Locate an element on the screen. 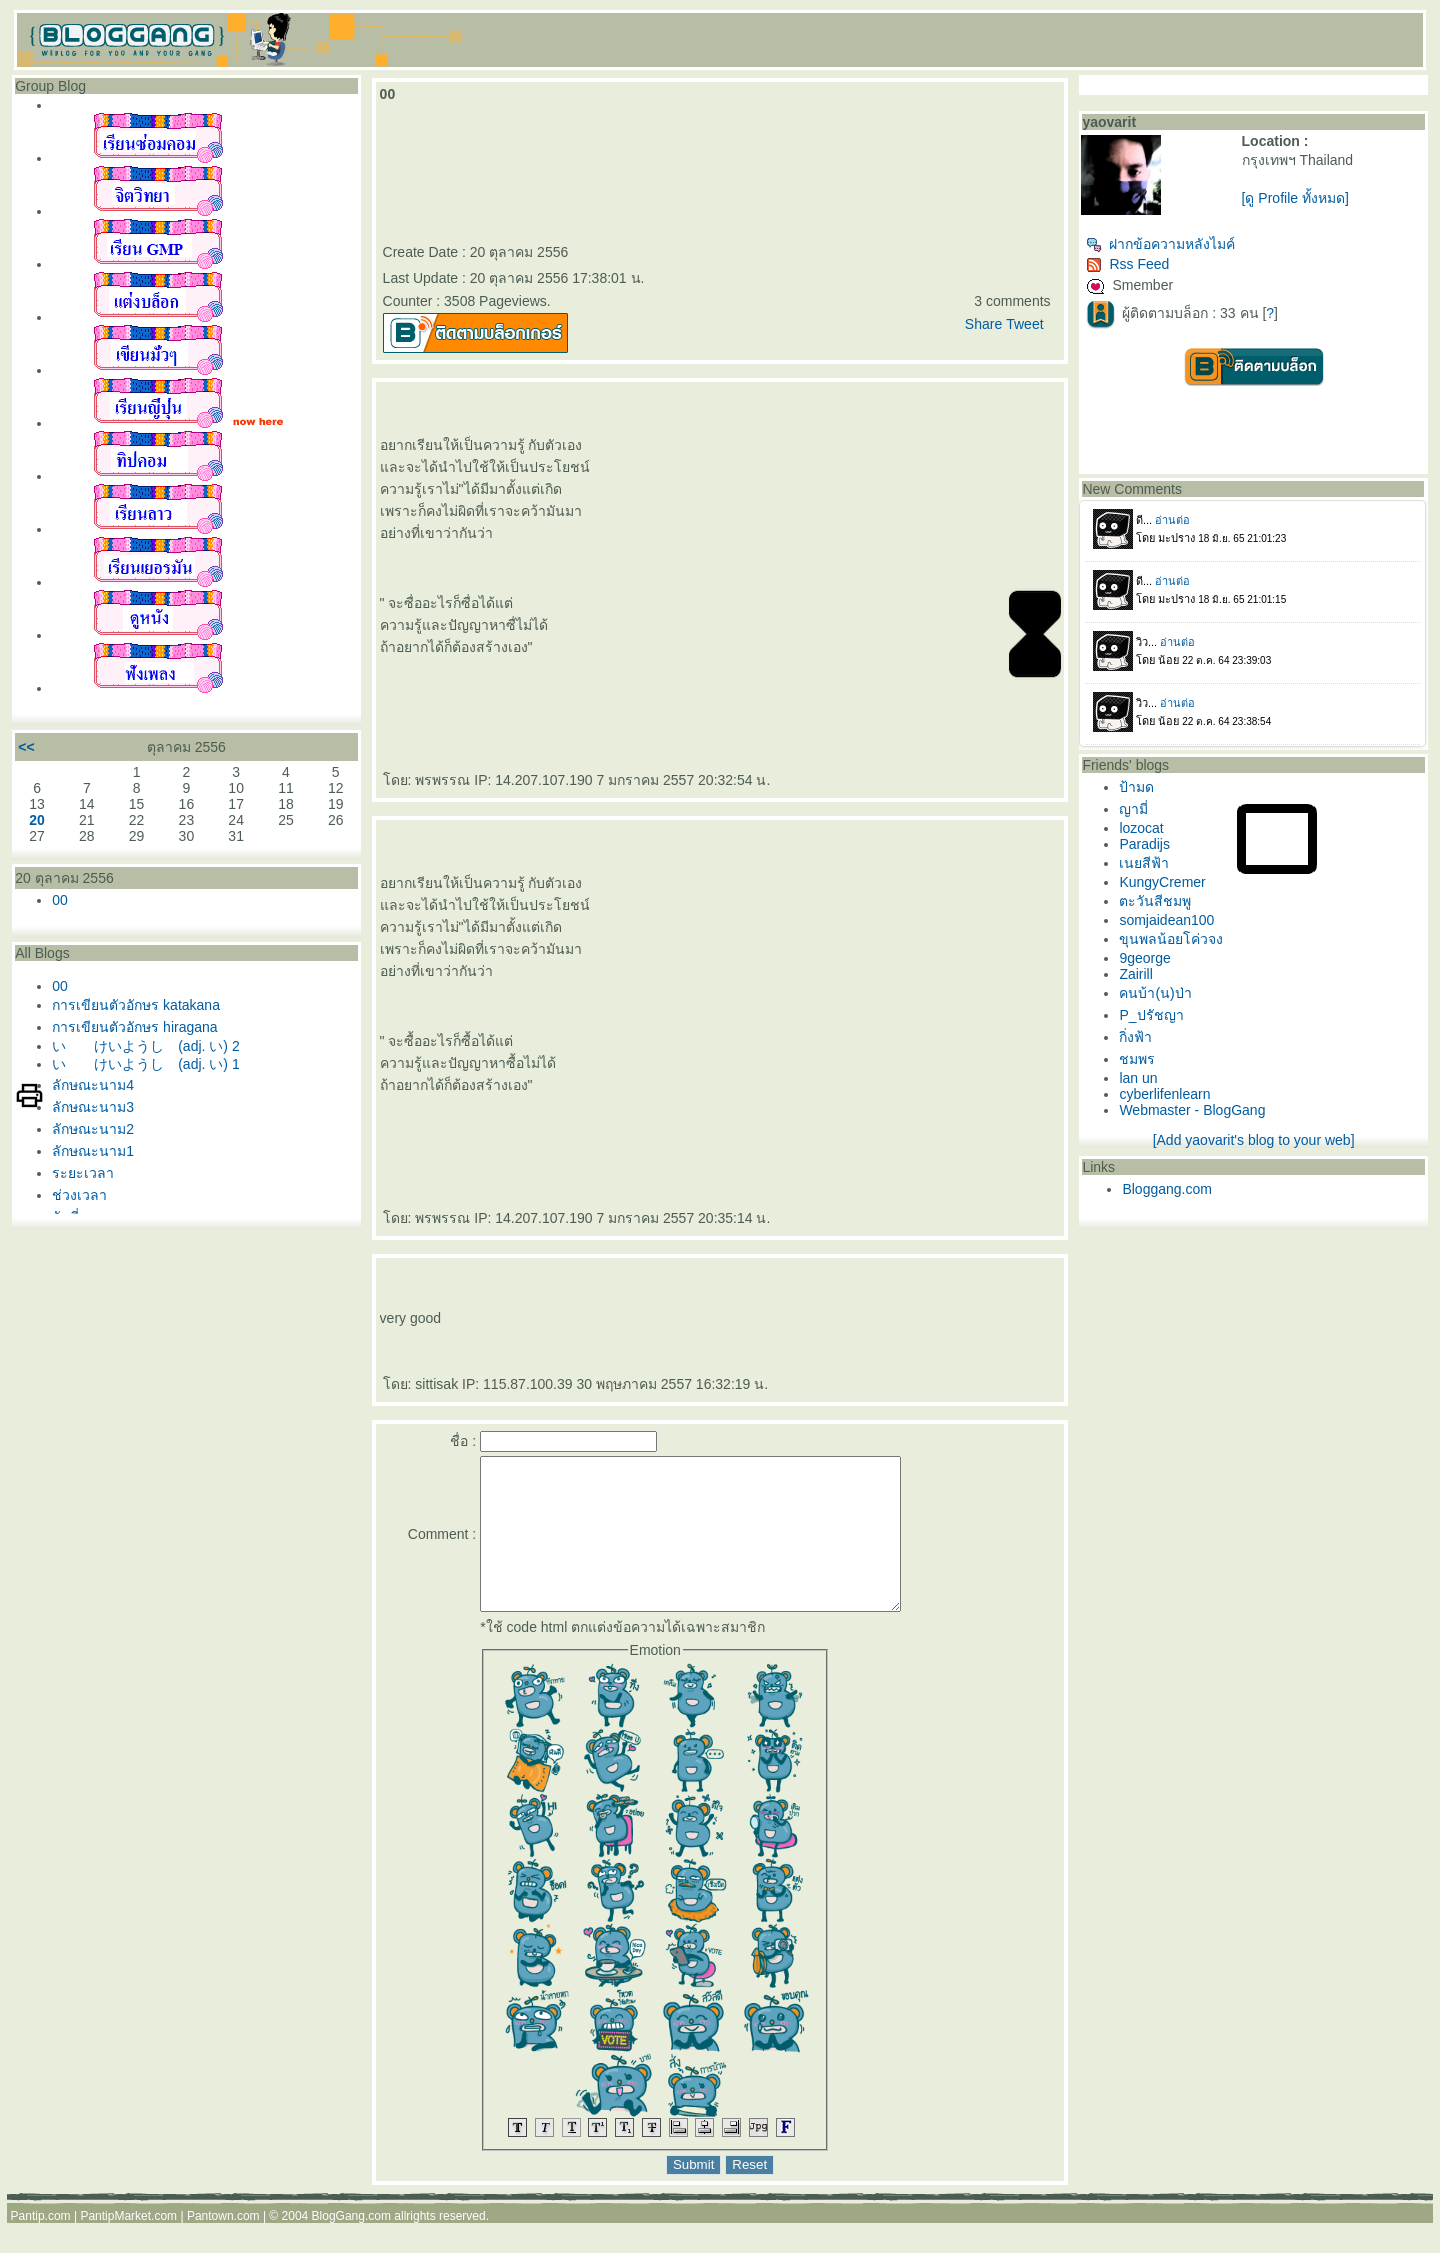 Image resolution: width=1440 pixels, height=2253 pixels. print this document is located at coordinates (29, 1095).